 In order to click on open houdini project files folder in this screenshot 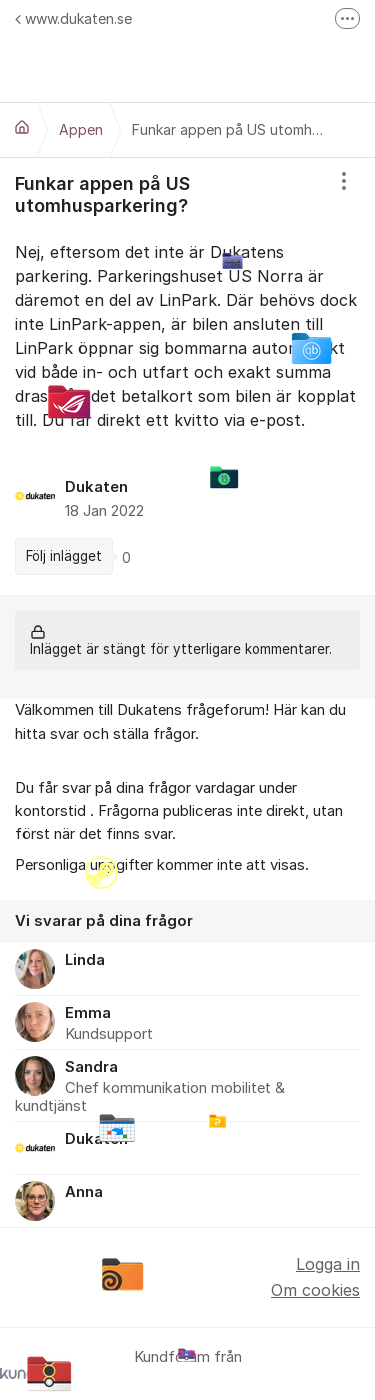, I will do `click(122, 1275)`.